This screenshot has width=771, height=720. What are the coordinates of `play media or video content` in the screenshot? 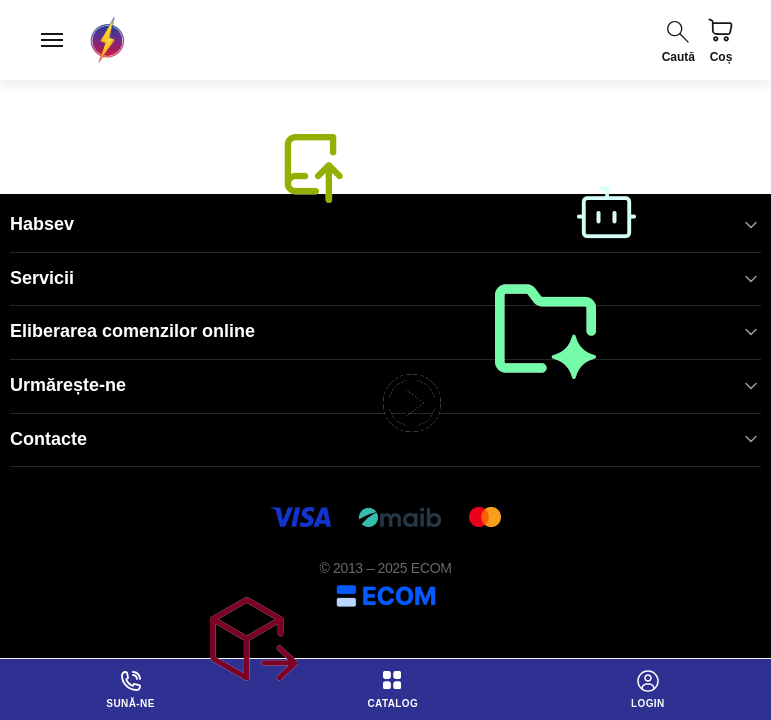 It's located at (412, 403).